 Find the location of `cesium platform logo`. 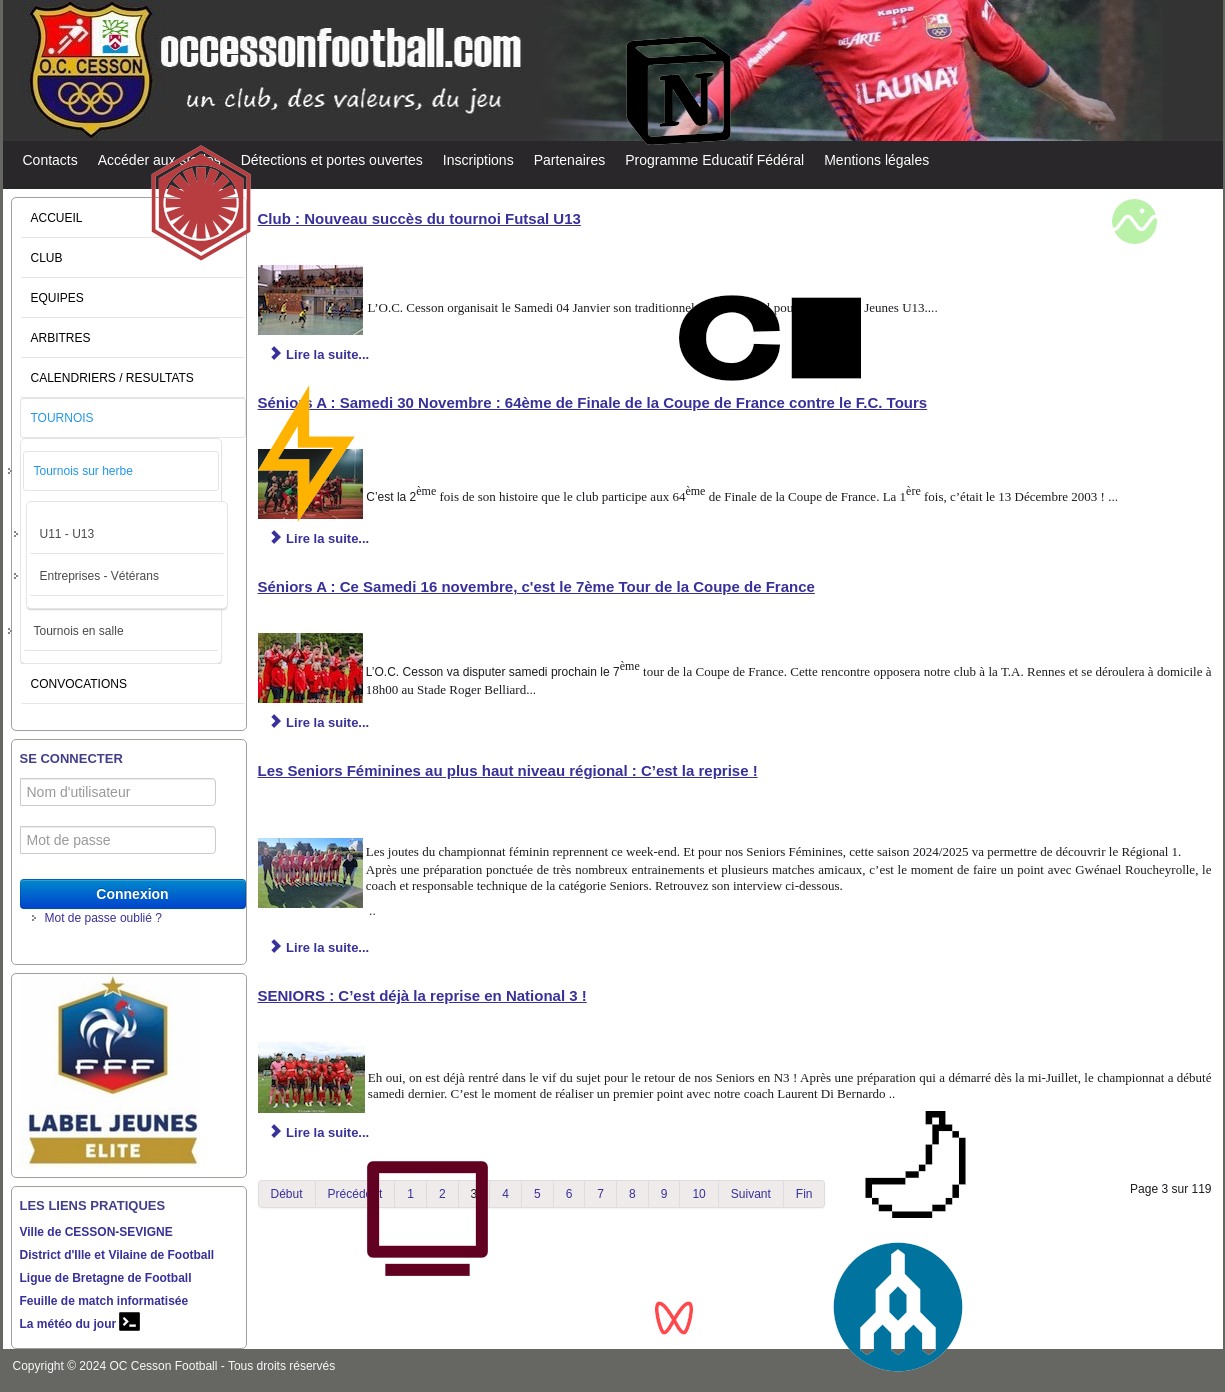

cesium platform logo is located at coordinates (1134, 221).